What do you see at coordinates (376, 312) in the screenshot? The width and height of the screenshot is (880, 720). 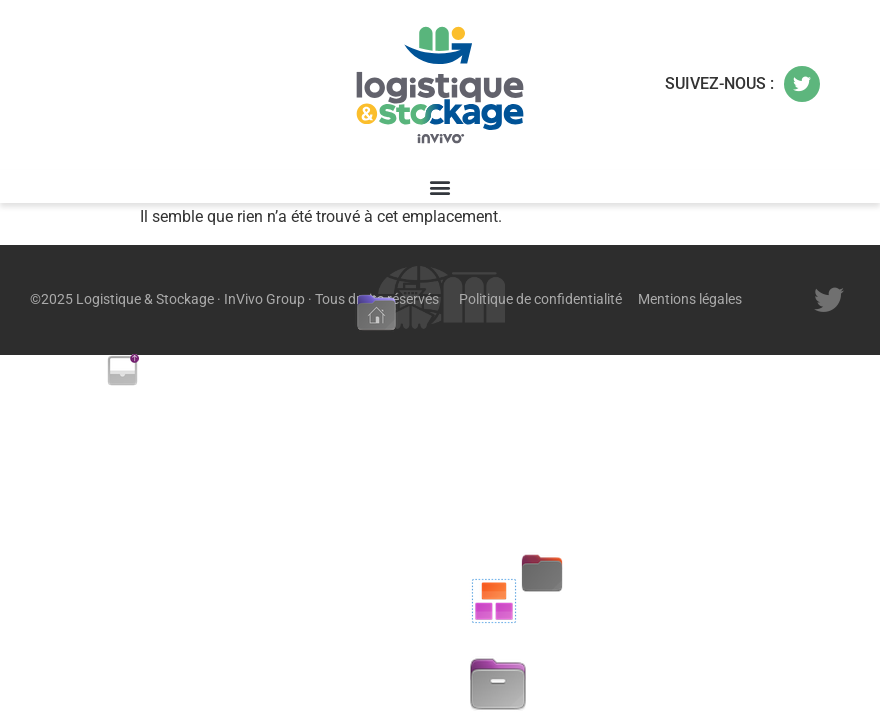 I see `access your home folder` at bounding box center [376, 312].